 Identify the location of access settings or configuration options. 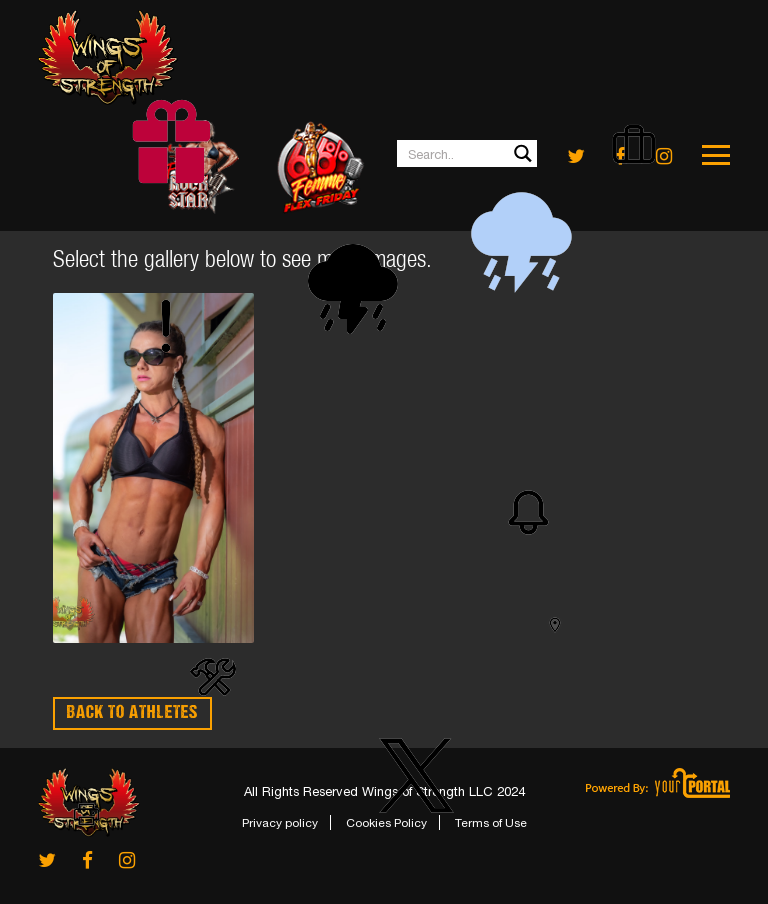
(213, 677).